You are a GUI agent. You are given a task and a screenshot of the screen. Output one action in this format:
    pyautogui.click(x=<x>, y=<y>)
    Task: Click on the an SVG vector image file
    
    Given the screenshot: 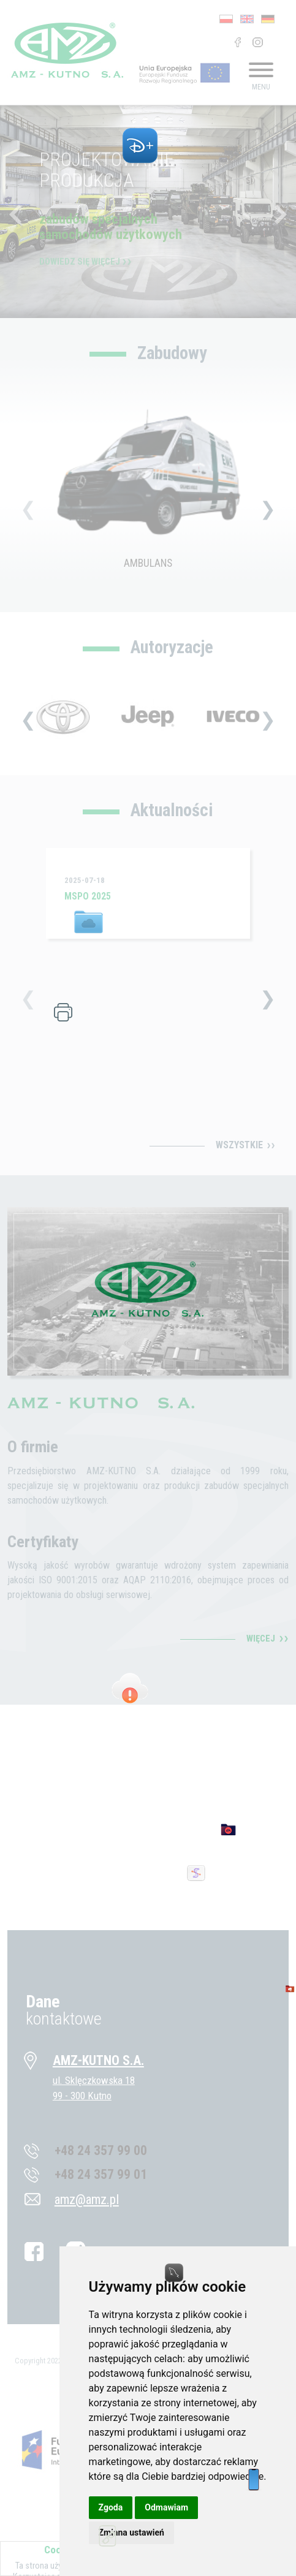 What is the action you would take?
    pyautogui.click(x=196, y=1873)
    